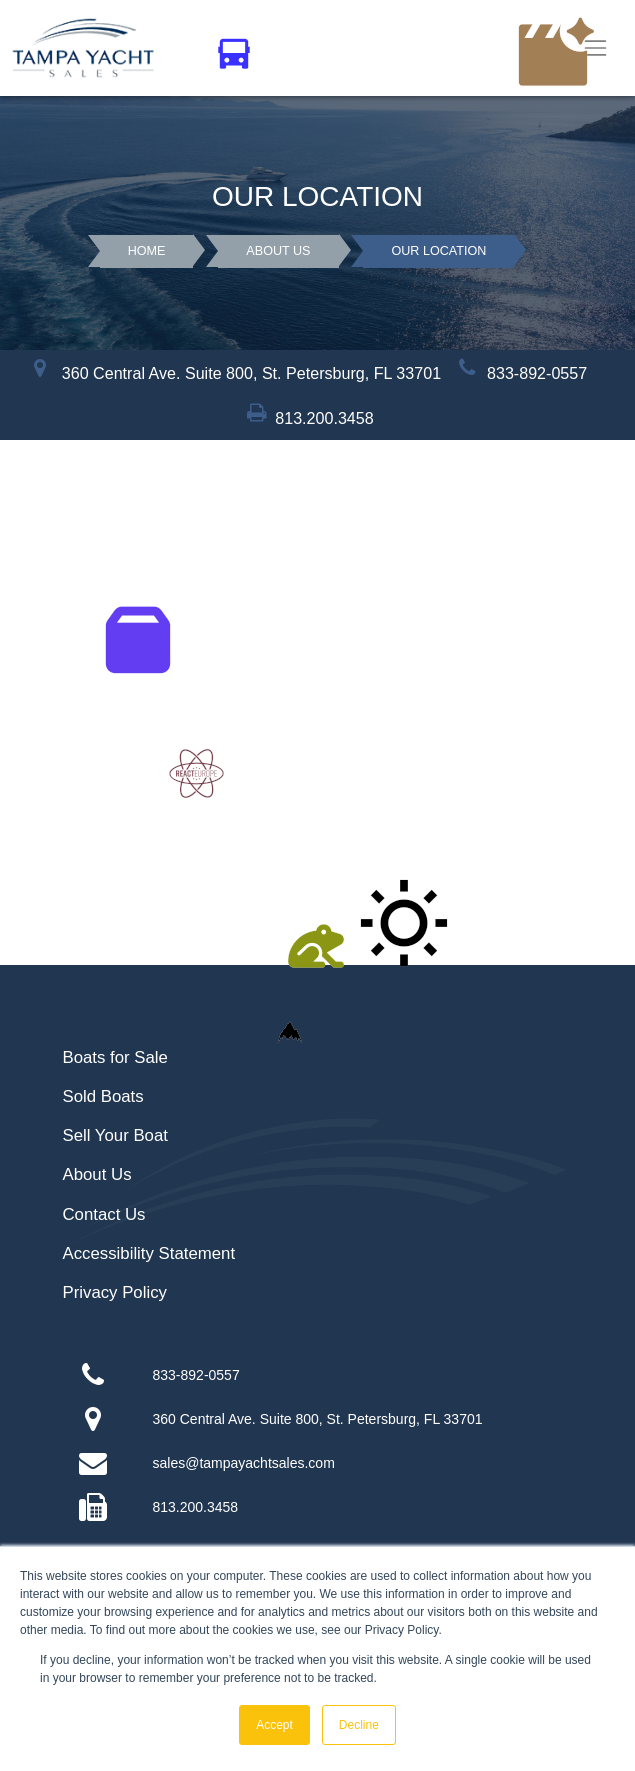  What do you see at coordinates (138, 641) in the screenshot?
I see `view package or shipment details` at bounding box center [138, 641].